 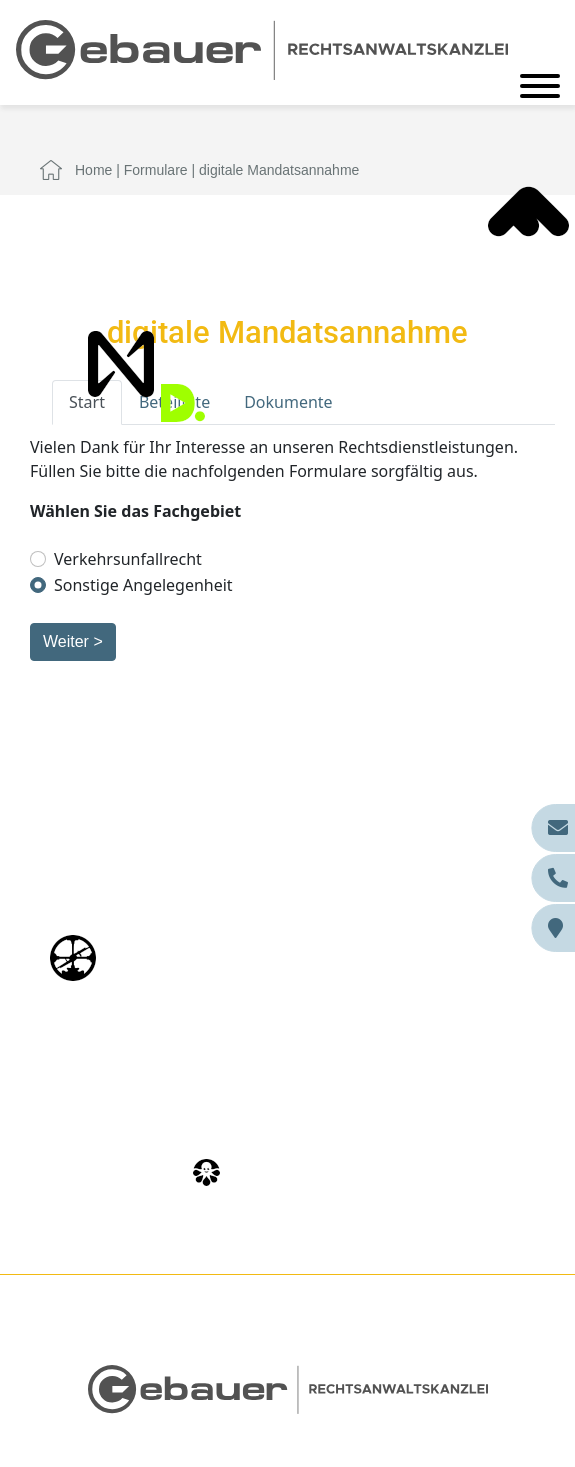 What do you see at coordinates (121, 364) in the screenshot?
I see `access NEAR Protocol wallet or account` at bounding box center [121, 364].